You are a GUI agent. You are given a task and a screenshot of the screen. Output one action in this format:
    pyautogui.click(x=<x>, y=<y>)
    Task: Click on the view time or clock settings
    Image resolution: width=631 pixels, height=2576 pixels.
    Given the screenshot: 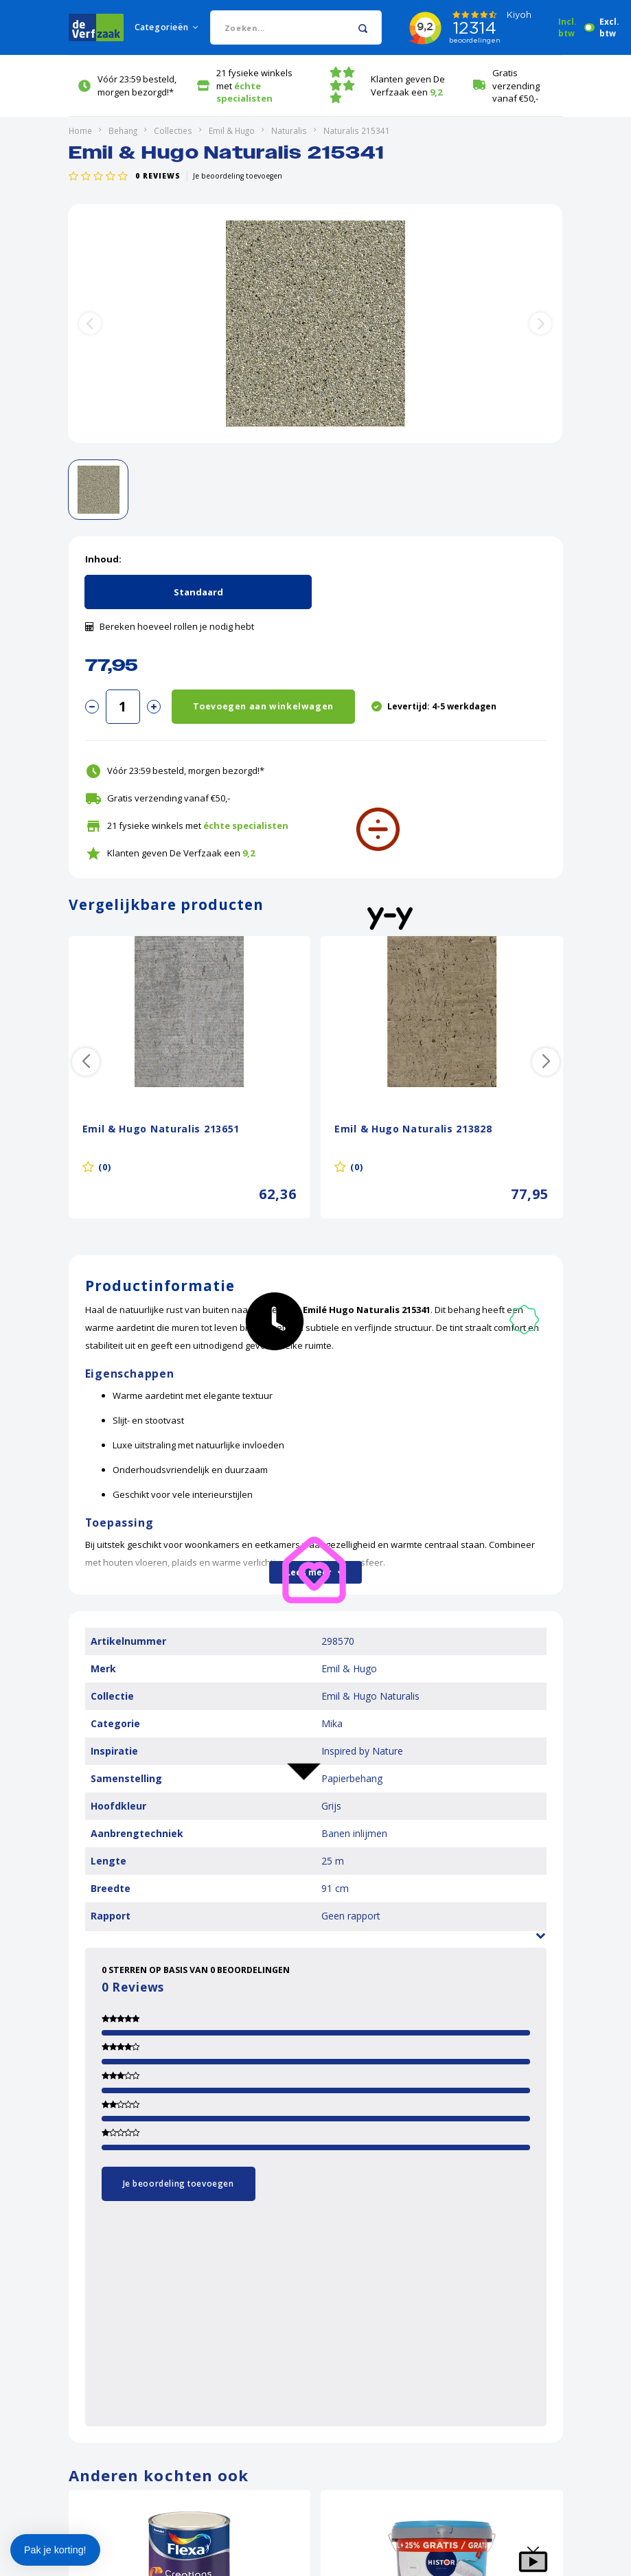 What is the action you would take?
    pyautogui.click(x=275, y=1321)
    